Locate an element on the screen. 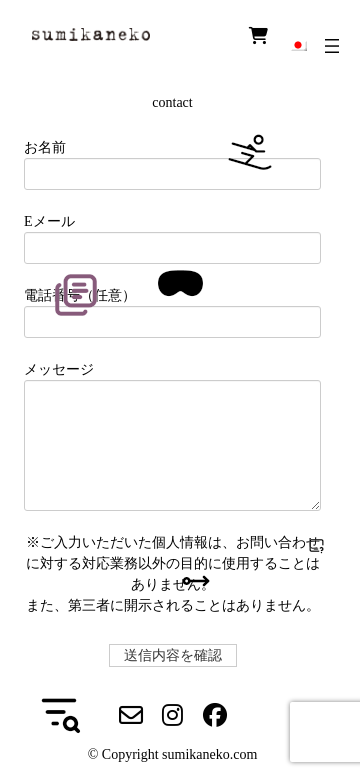 The width and height of the screenshot is (360, 776). tablet device help or support is located at coordinates (316, 545).